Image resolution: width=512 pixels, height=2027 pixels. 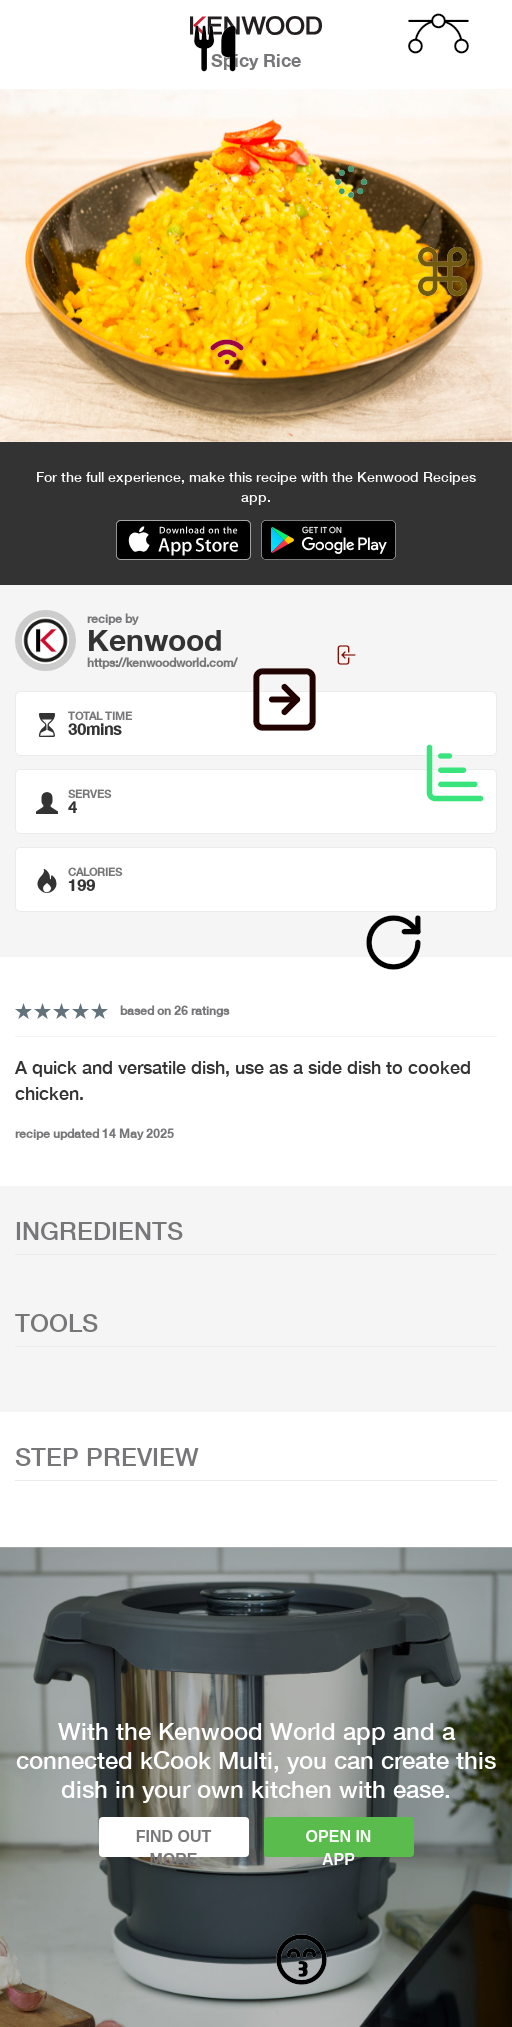 I want to click on view growth analytics or statistics, so click(x=455, y=773).